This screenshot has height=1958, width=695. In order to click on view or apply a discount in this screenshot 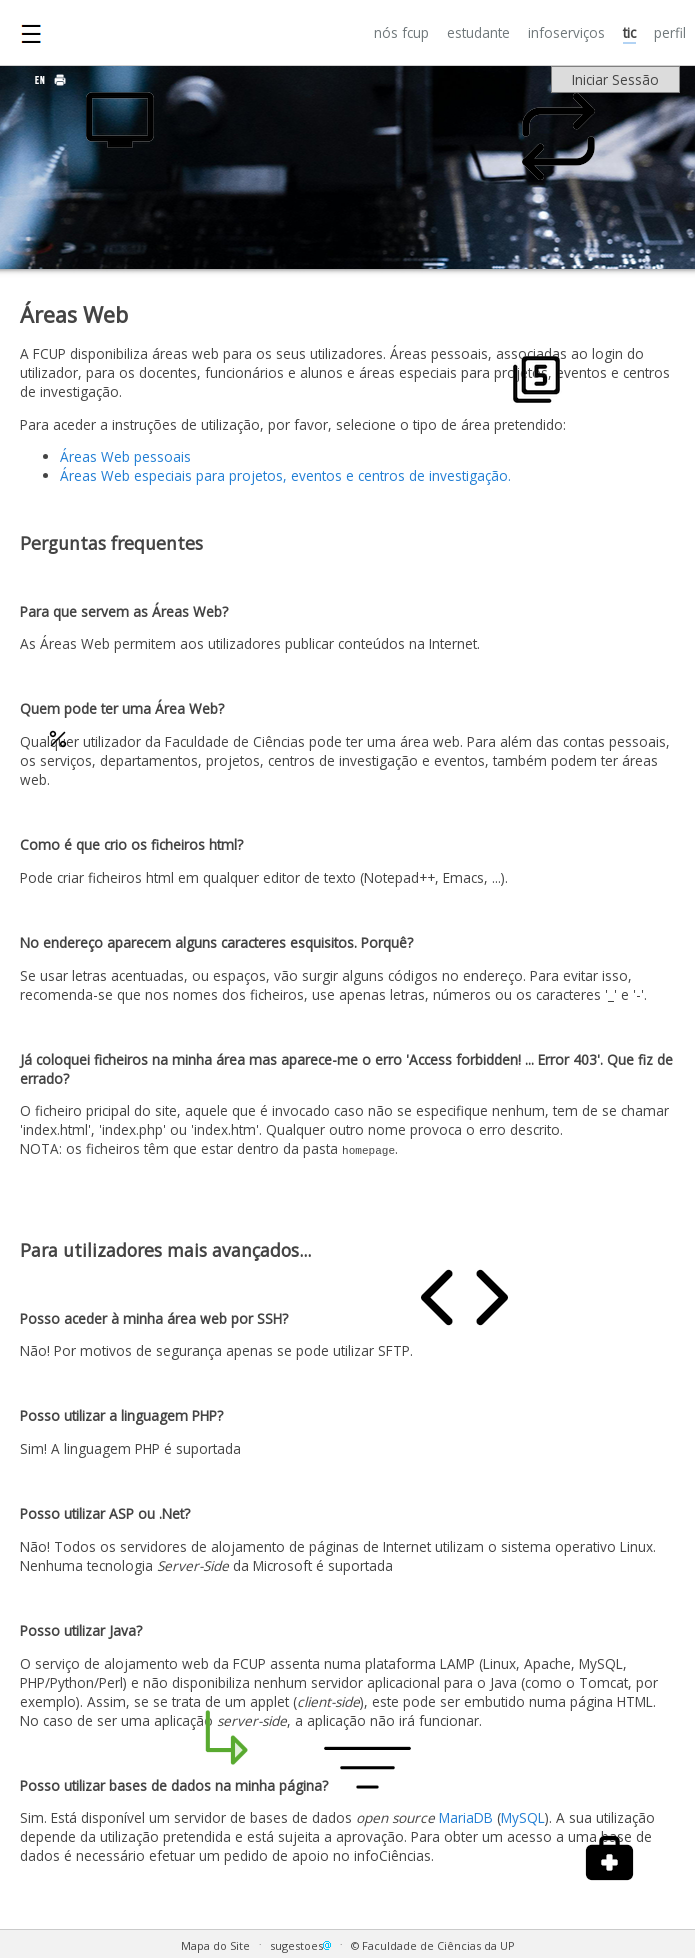, I will do `click(58, 739)`.